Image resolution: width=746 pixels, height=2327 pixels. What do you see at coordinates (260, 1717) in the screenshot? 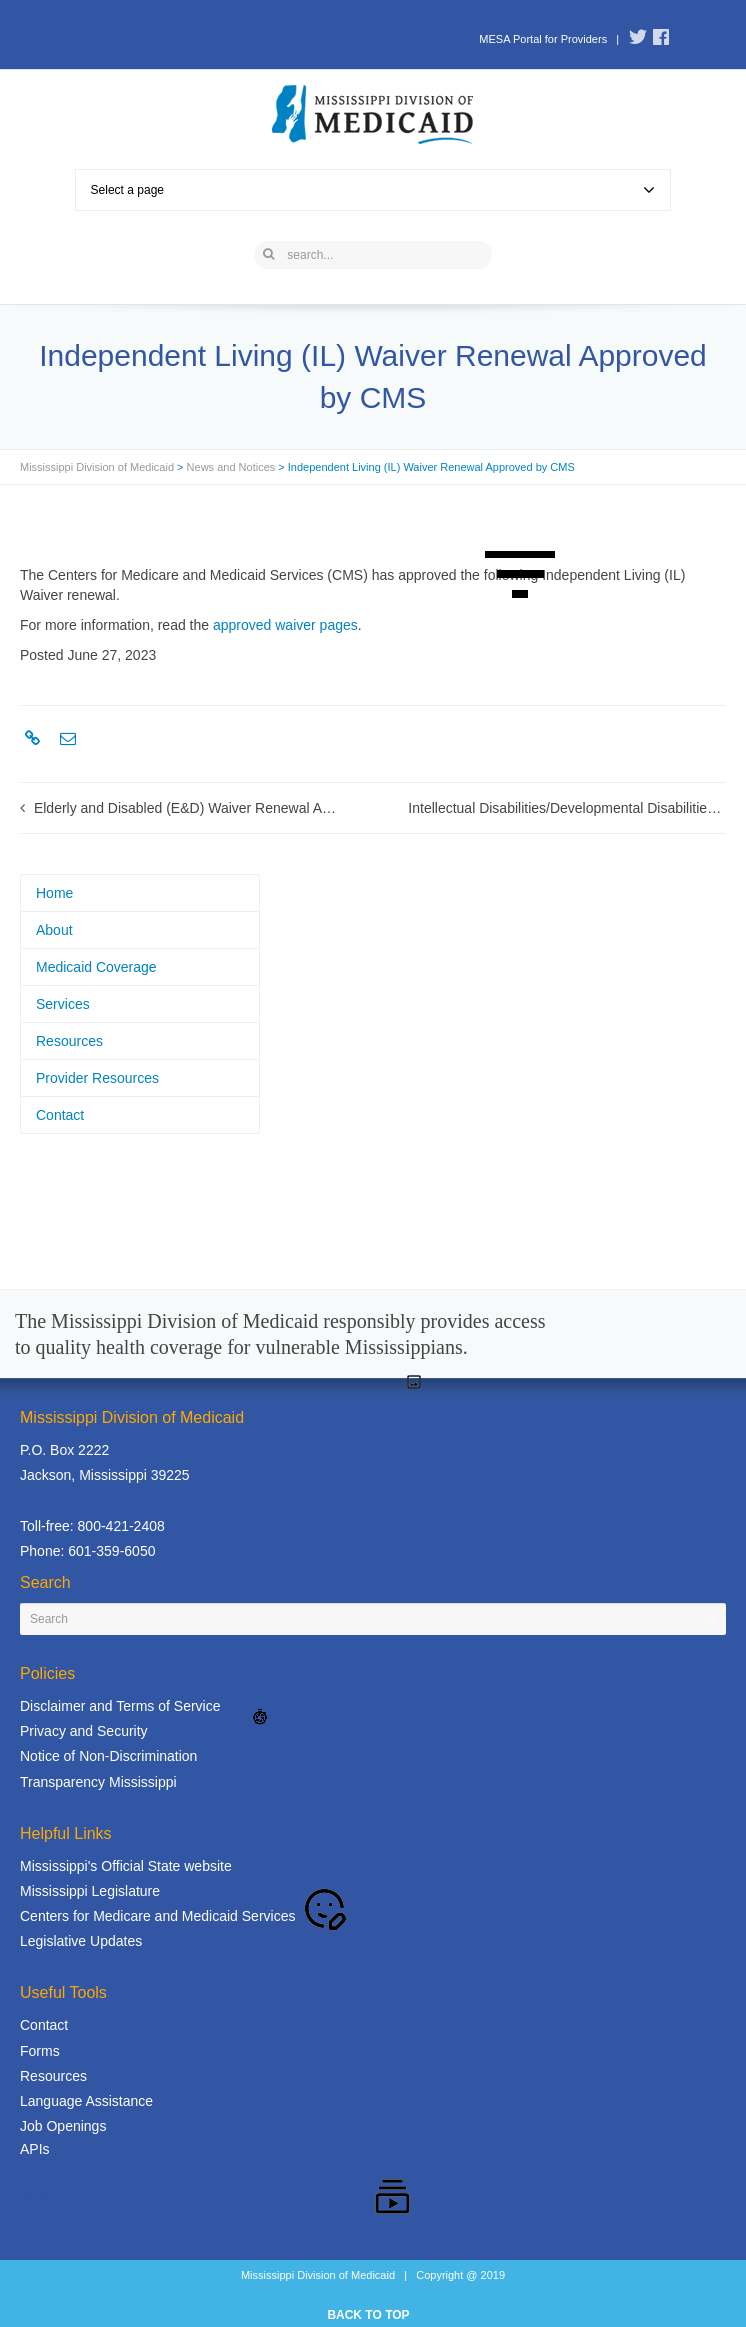
I see `adjust camera shutter speed settings` at bounding box center [260, 1717].